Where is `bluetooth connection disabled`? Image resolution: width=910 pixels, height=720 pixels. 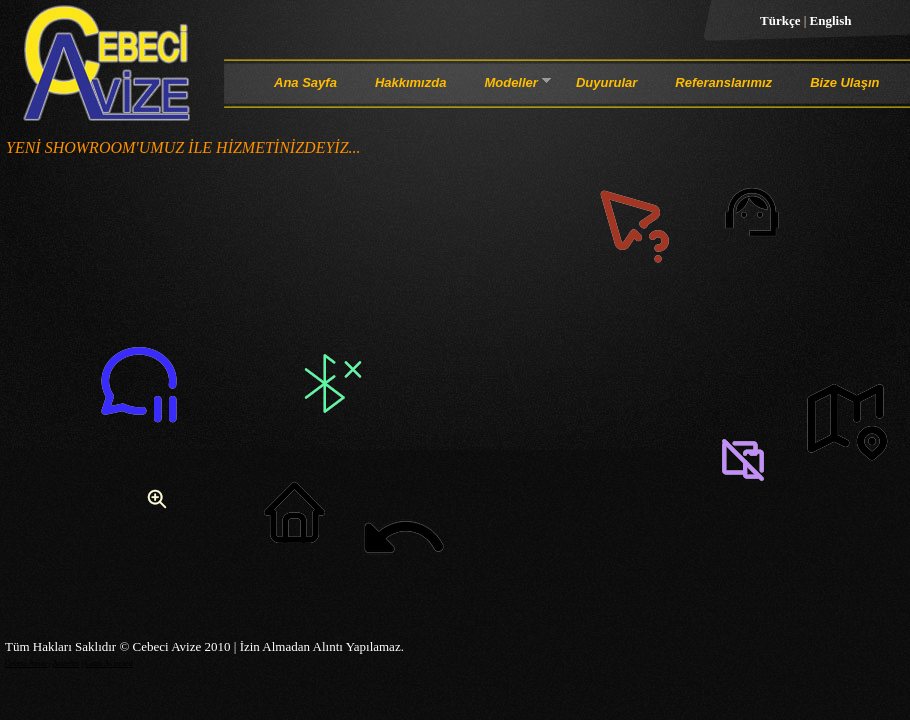
bluetooth connection disabled is located at coordinates (329, 383).